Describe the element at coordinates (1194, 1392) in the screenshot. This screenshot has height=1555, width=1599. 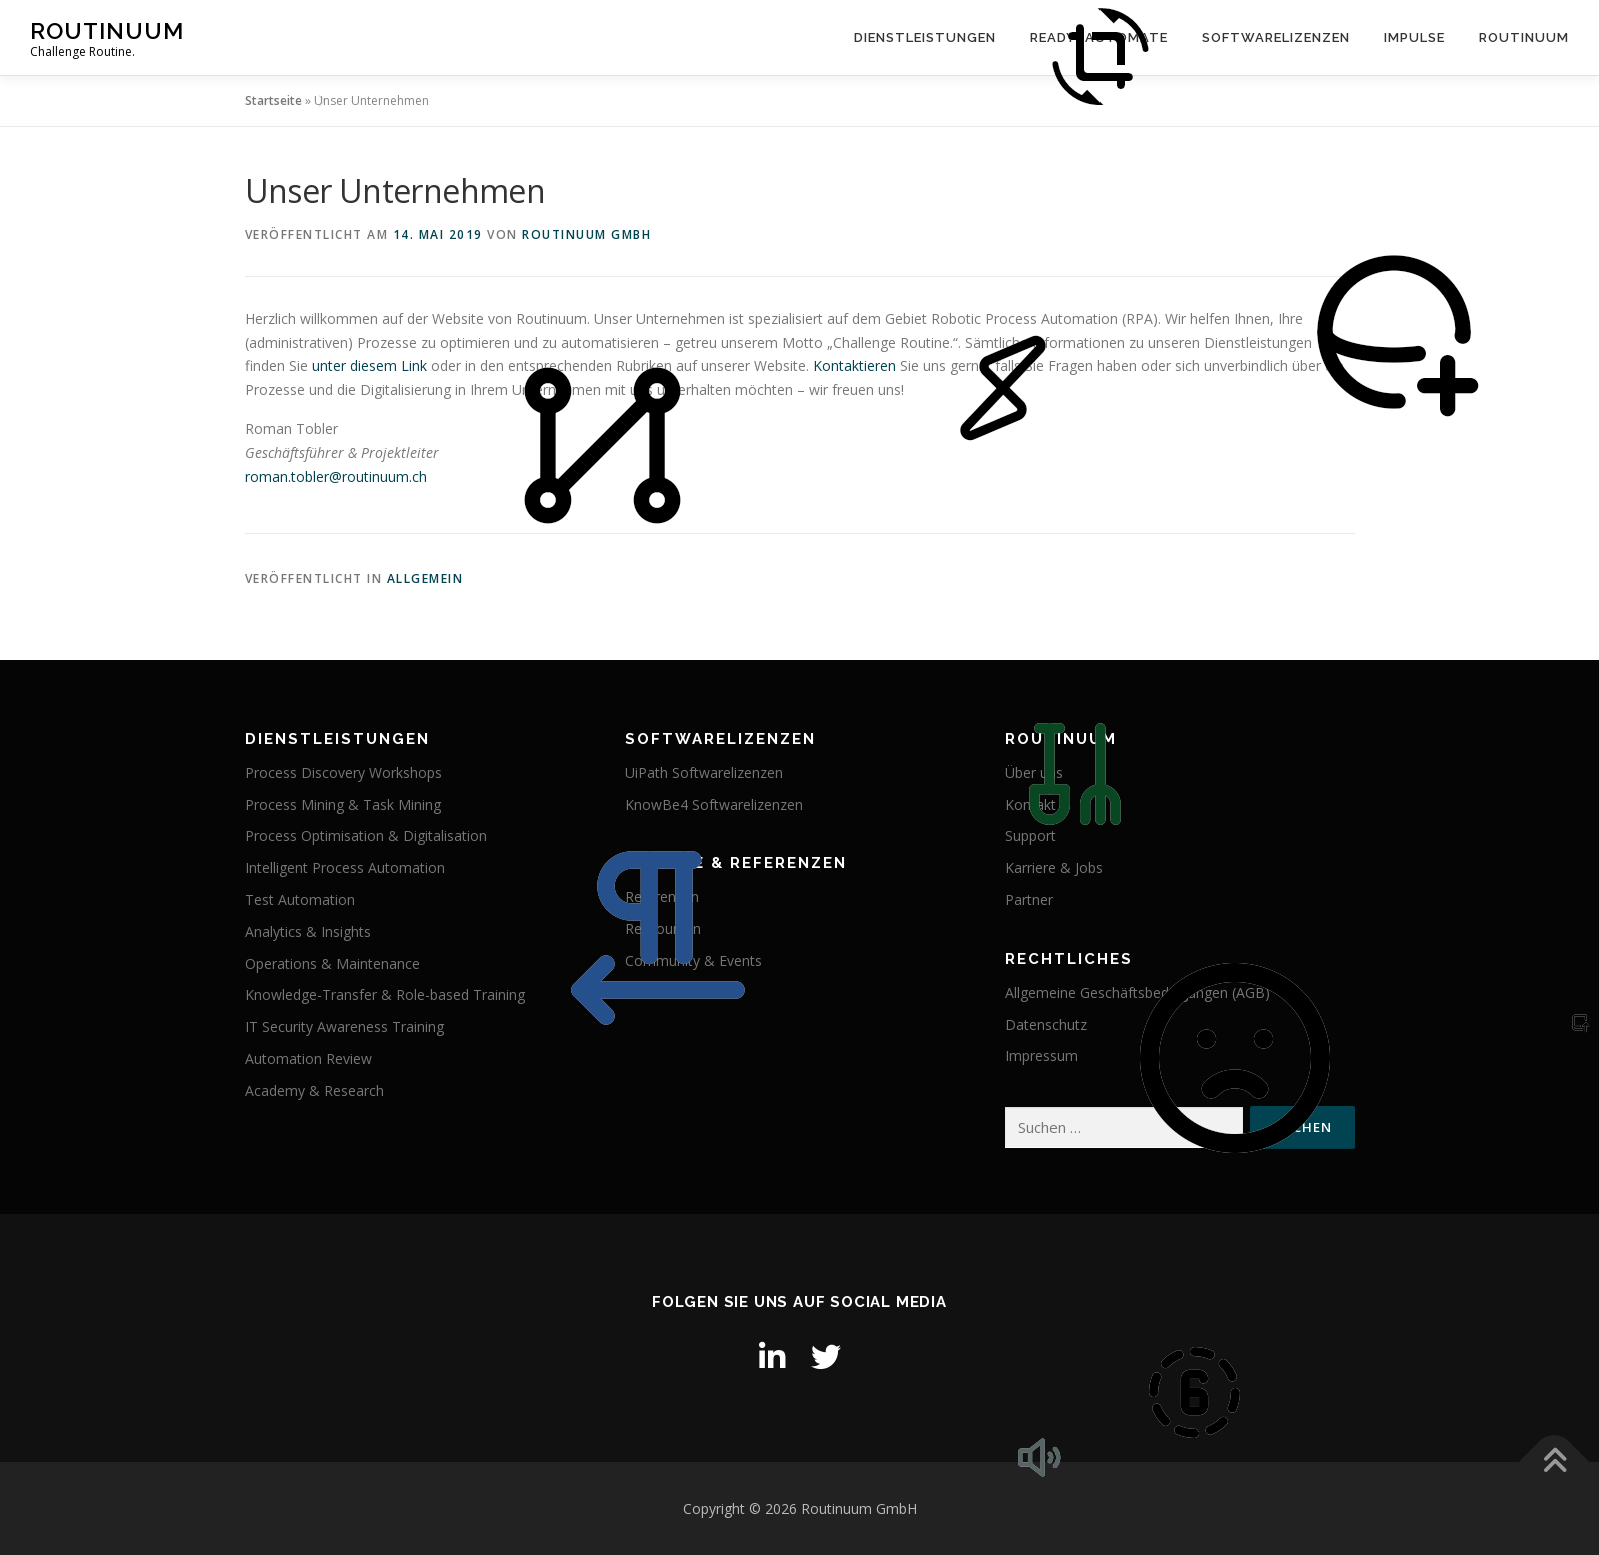
I see `step 6 of a multi-step process` at that location.